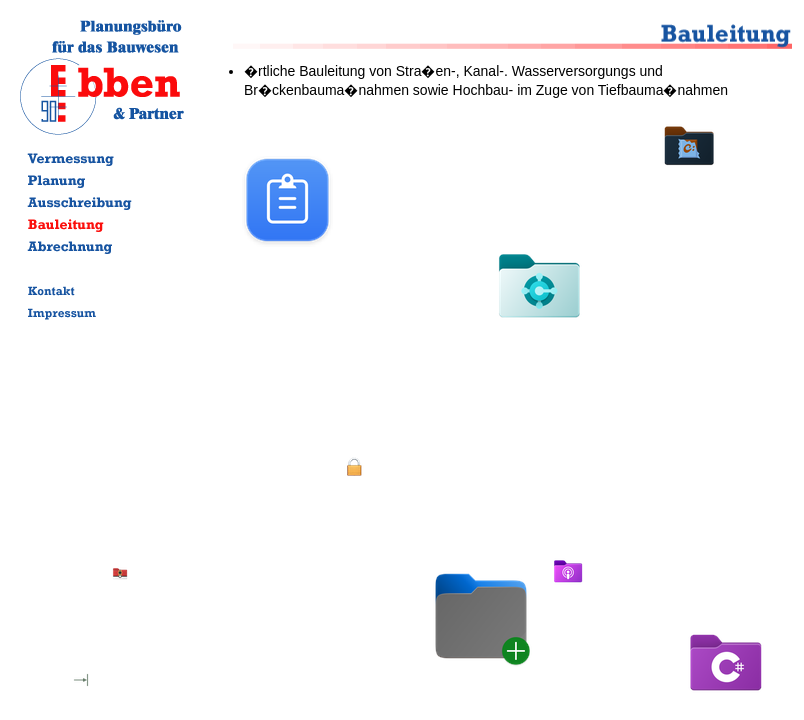 The image size is (804, 720). I want to click on open folder containing podcast files, so click(568, 572).